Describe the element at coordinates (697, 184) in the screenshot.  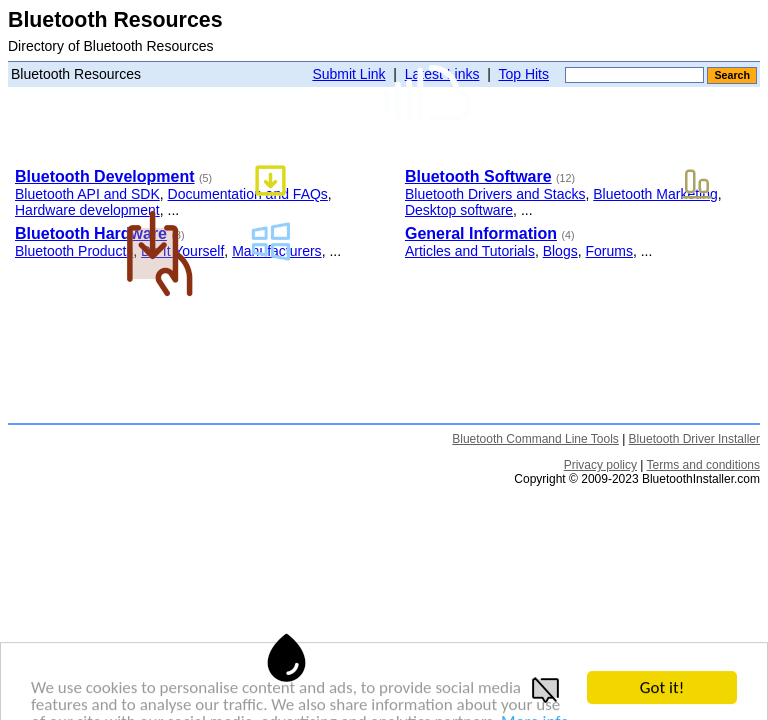
I see `align items to the bottom edge` at that location.